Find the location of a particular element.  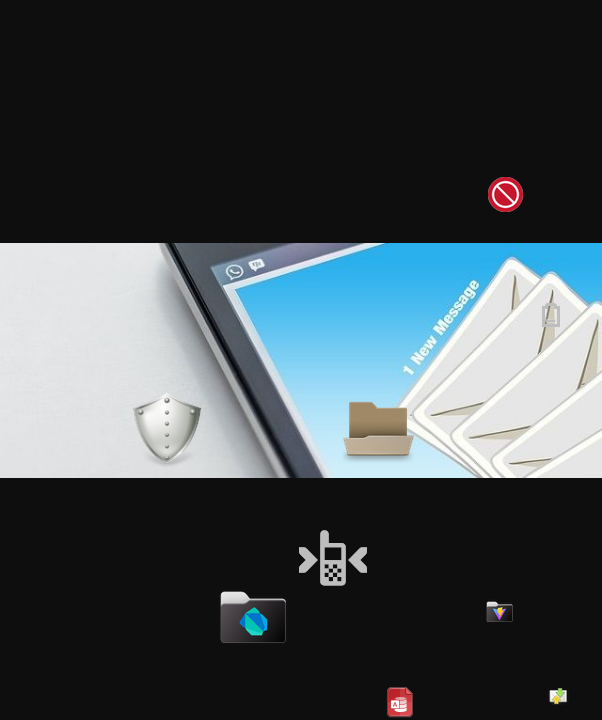

microsoft access database file is located at coordinates (400, 702).